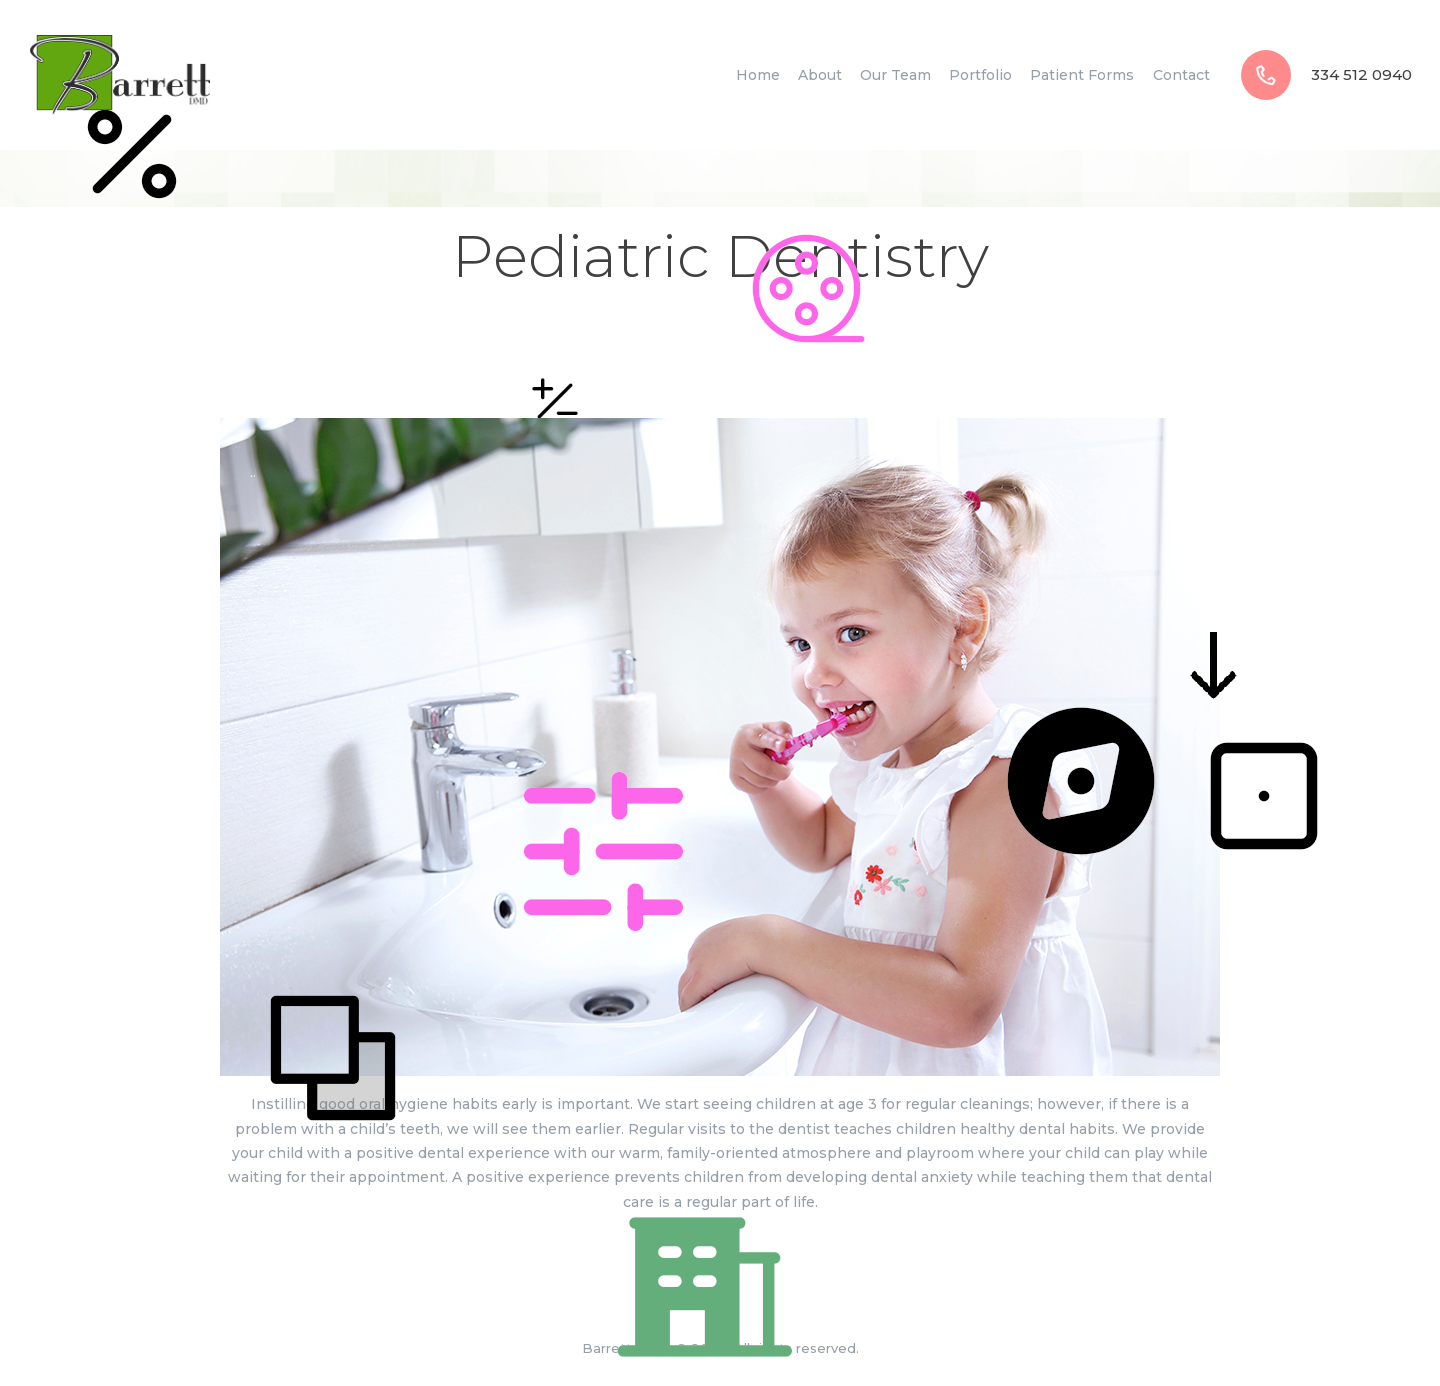 This screenshot has height=1386, width=1440. Describe the element at coordinates (806, 288) in the screenshot. I see `access video or movie library` at that location.